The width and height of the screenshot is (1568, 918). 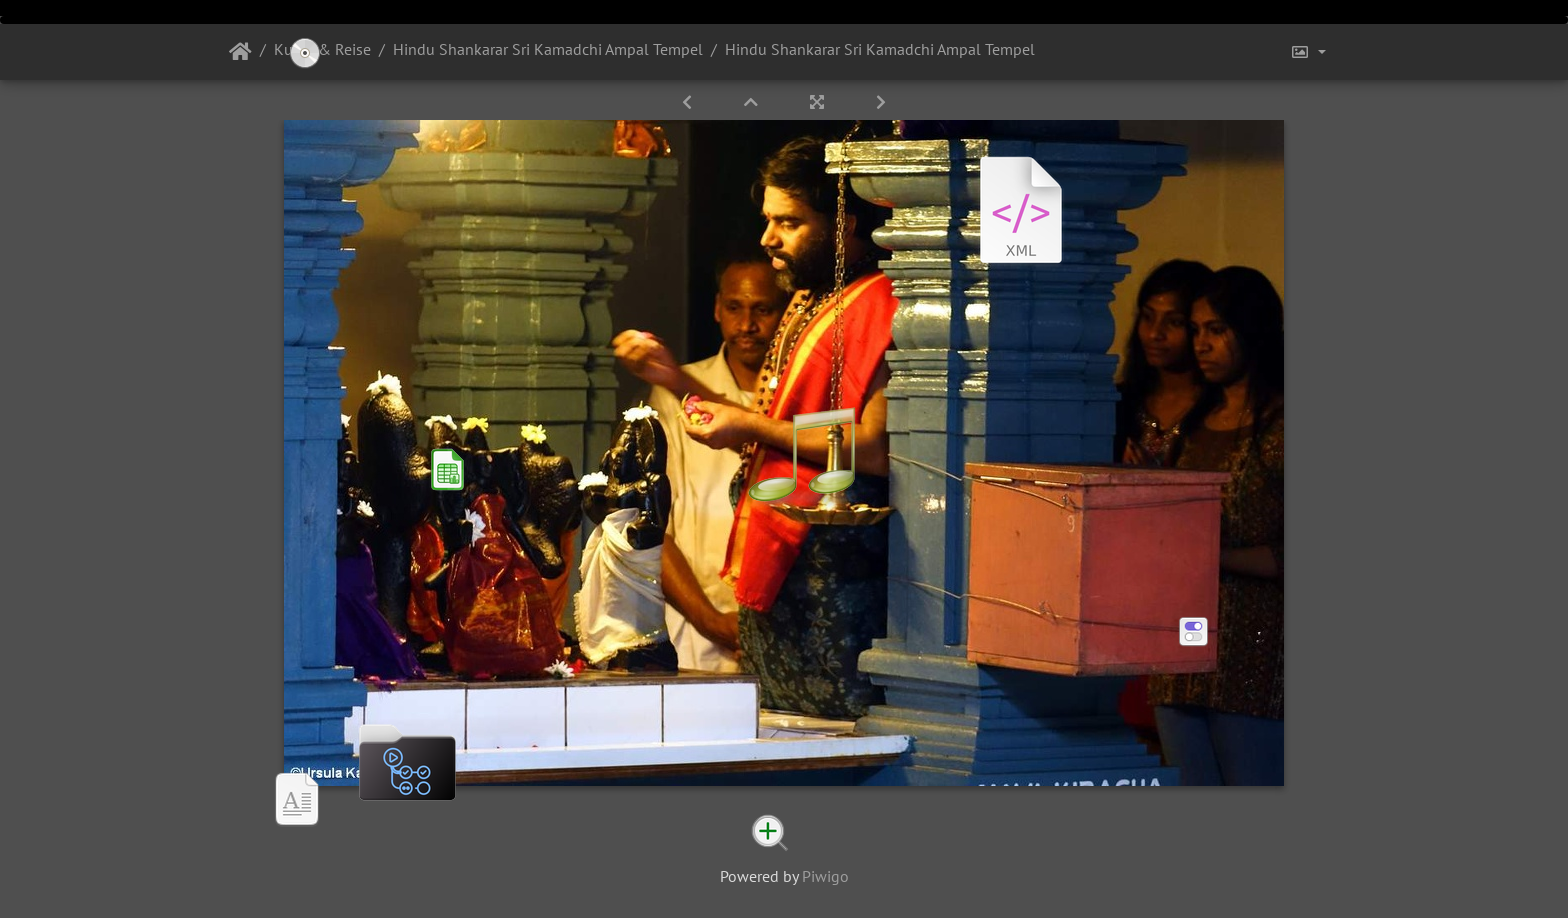 What do you see at coordinates (1193, 631) in the screenshot?
I see `open desktop preferences or settings` at bounding box center [1193, 631].